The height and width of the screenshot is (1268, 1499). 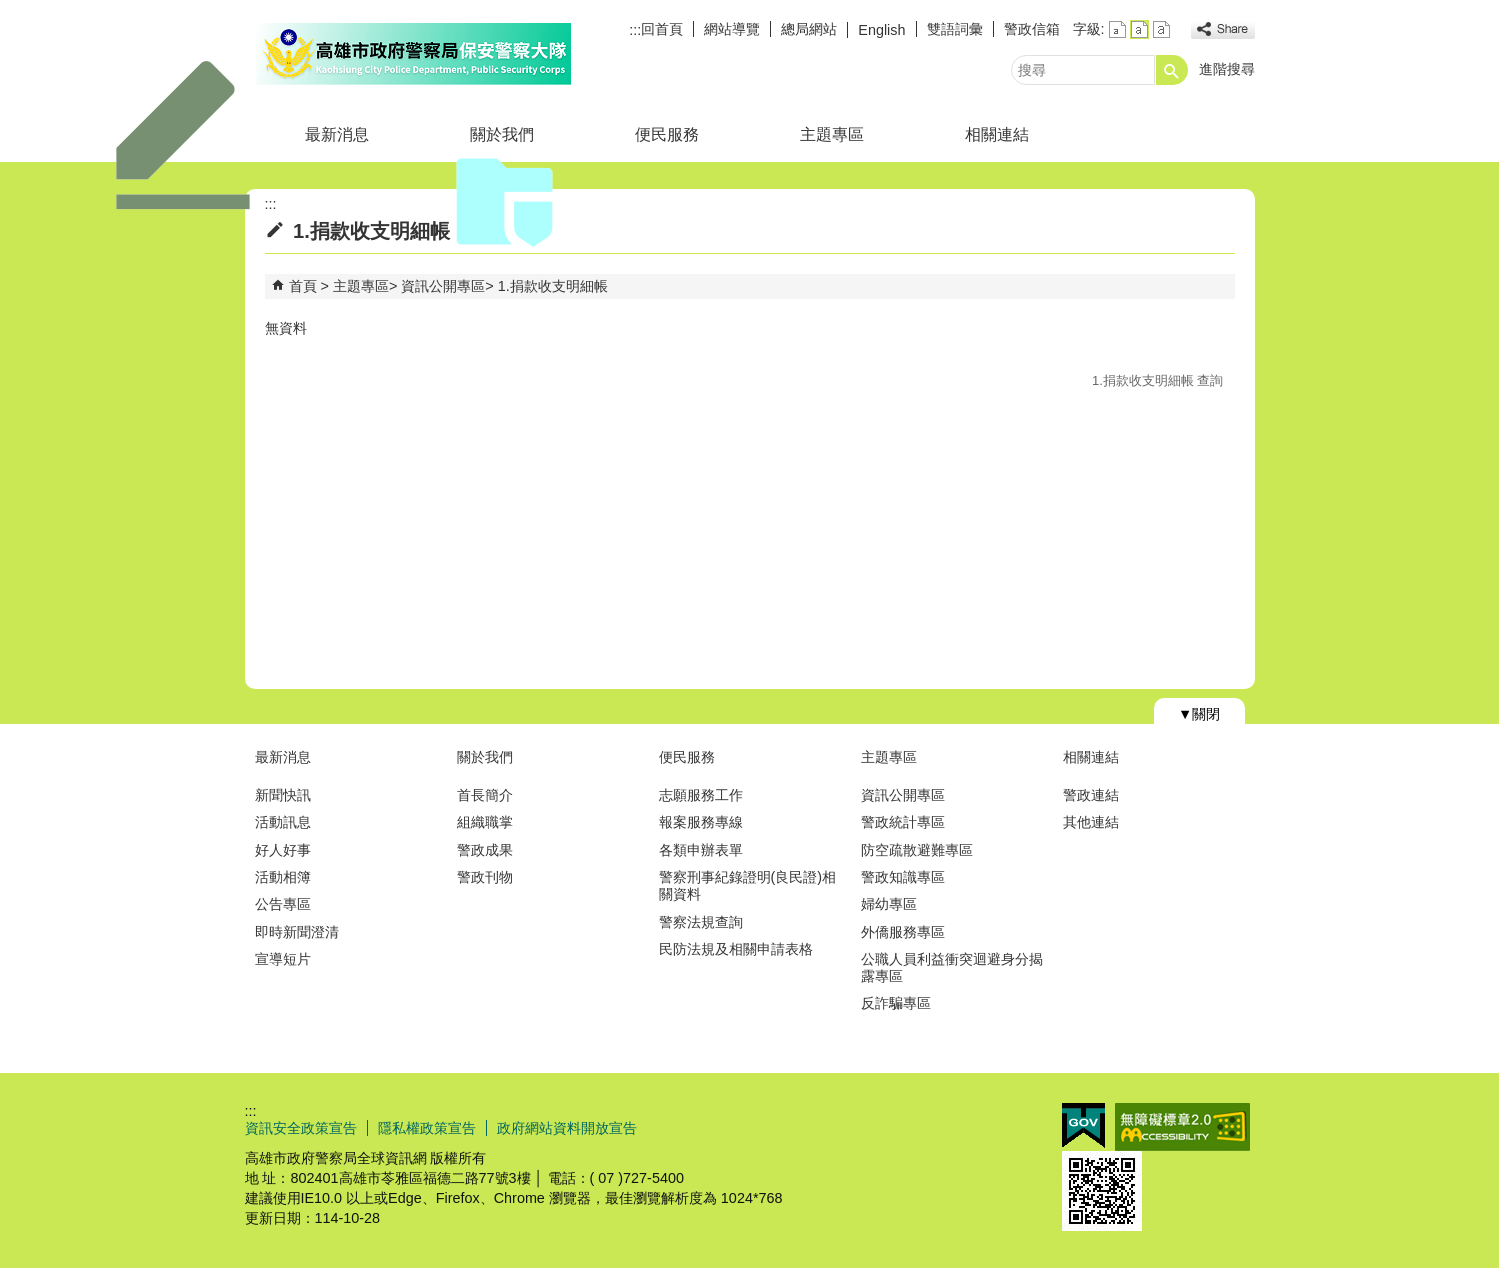 What do you see at coordinates (504, 201) in the screenshot?
I see `access protected or secure files` at bounding box center [504, 201].